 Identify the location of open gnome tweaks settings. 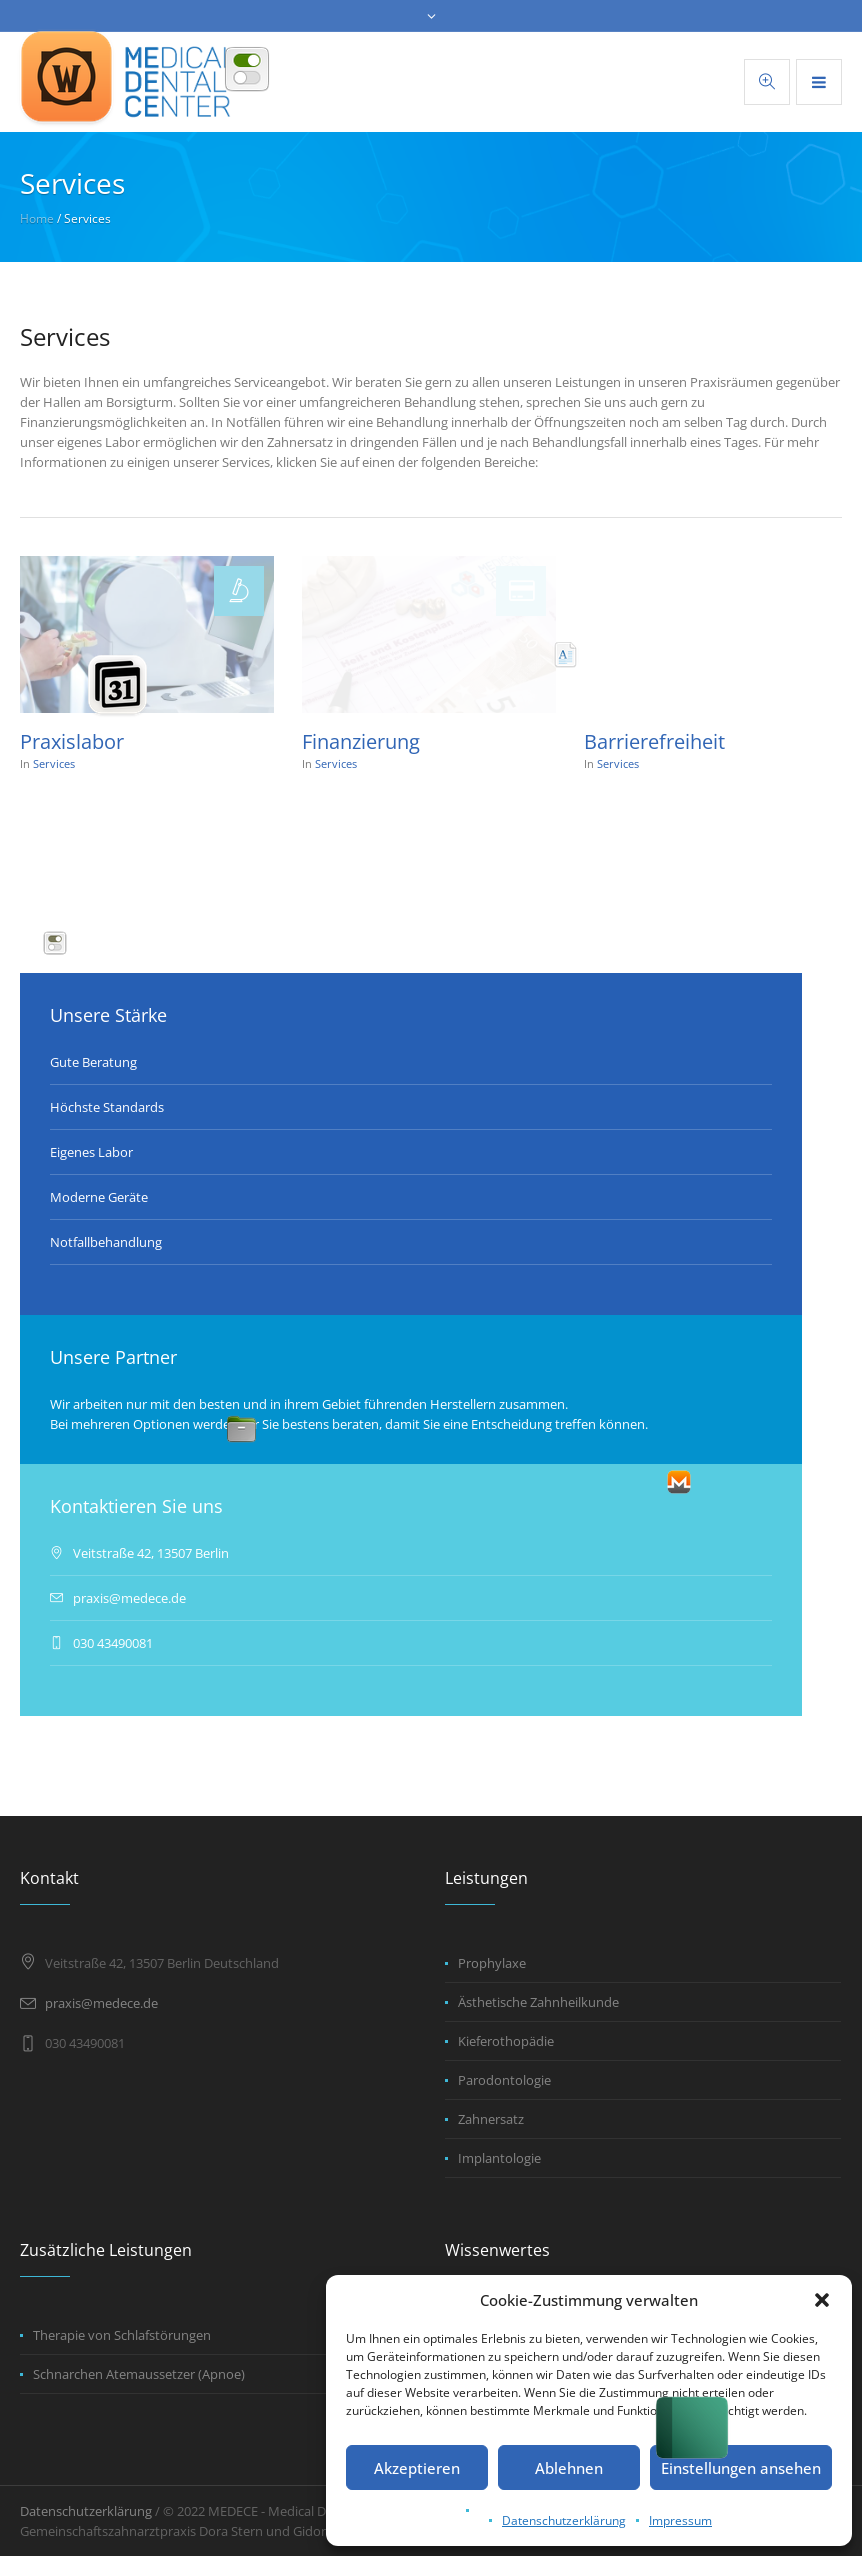
(55, 943).